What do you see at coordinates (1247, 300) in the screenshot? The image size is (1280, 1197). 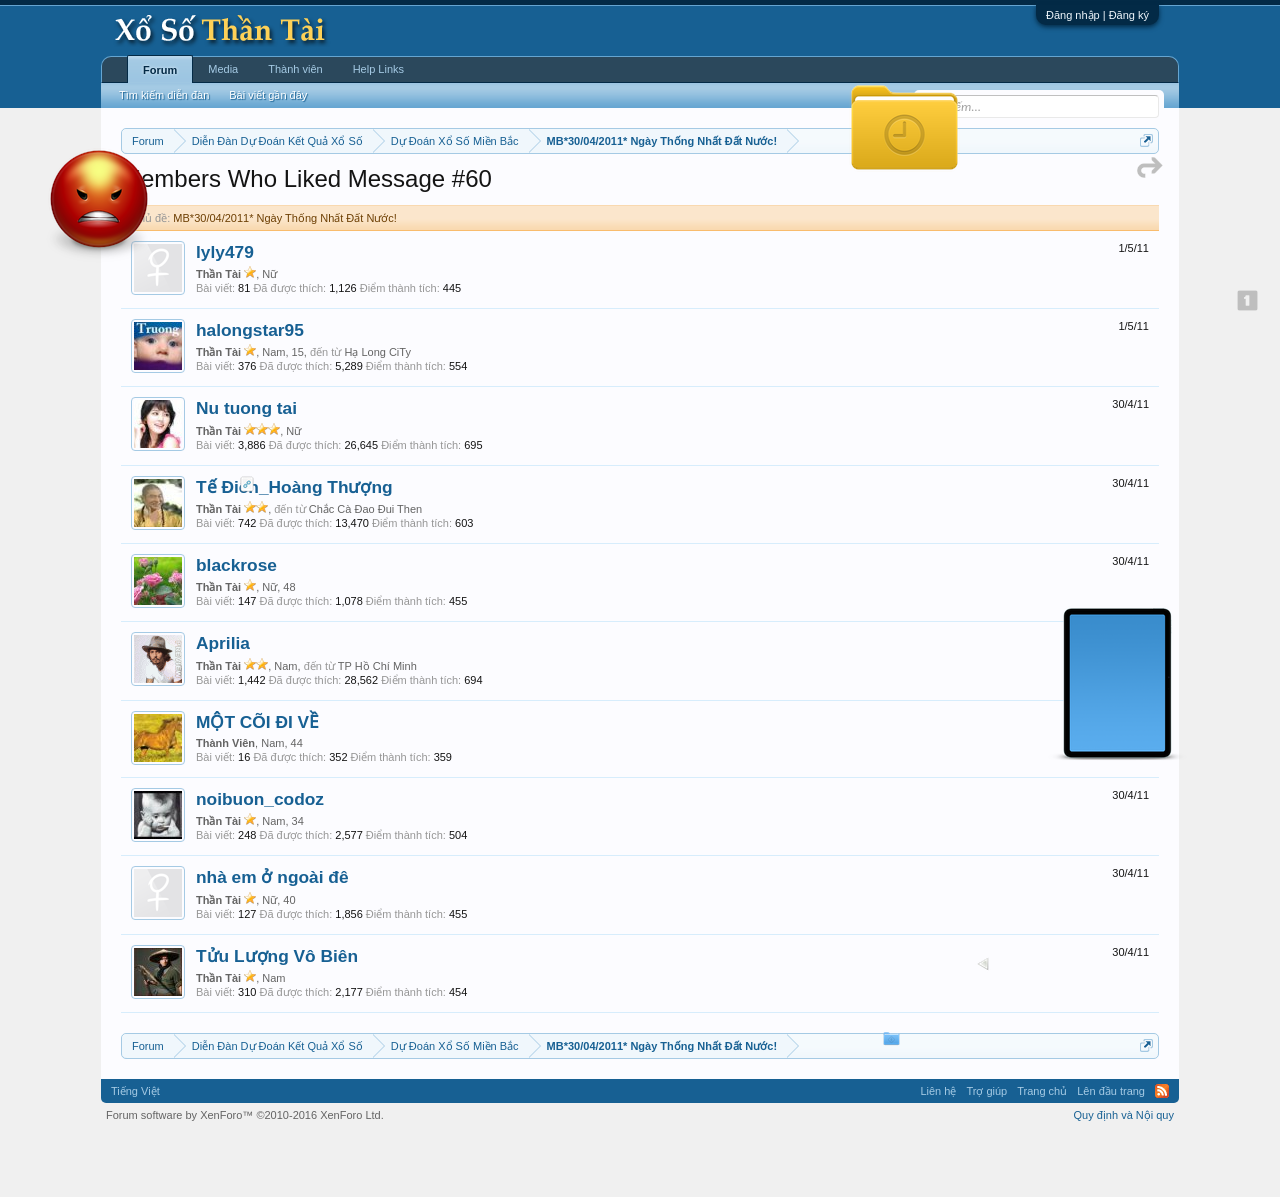 I see `reset zoom to 100% or original size` at bounding box center [1247, 300].